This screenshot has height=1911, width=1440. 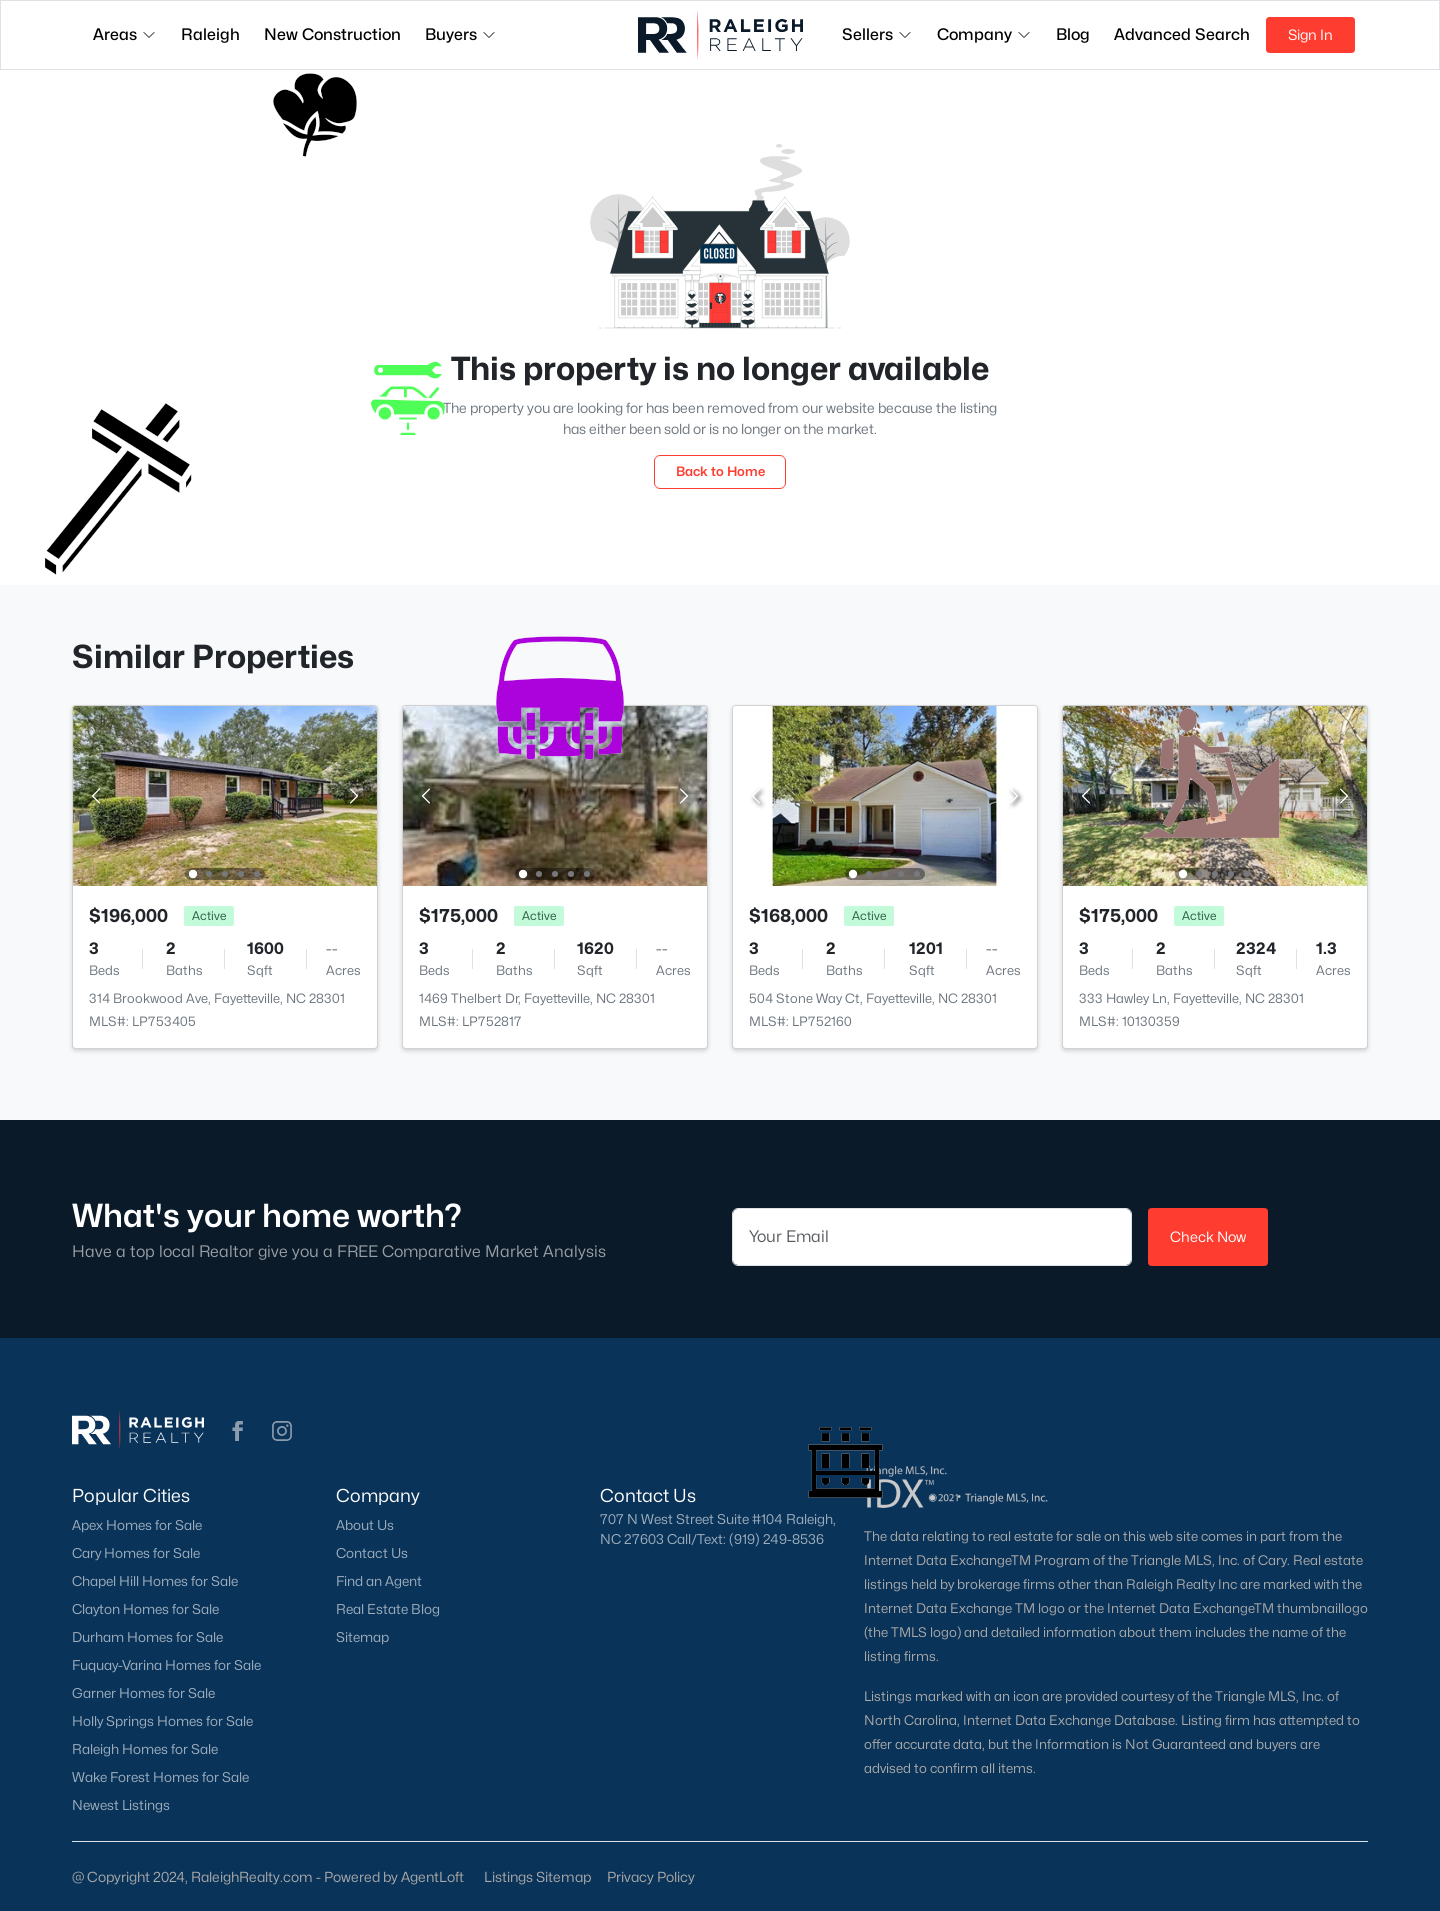 What do you see at coordinates (845, 1461) in the screenshot?
I see `access laboratory or science features` at bounding box center [845, 1461].